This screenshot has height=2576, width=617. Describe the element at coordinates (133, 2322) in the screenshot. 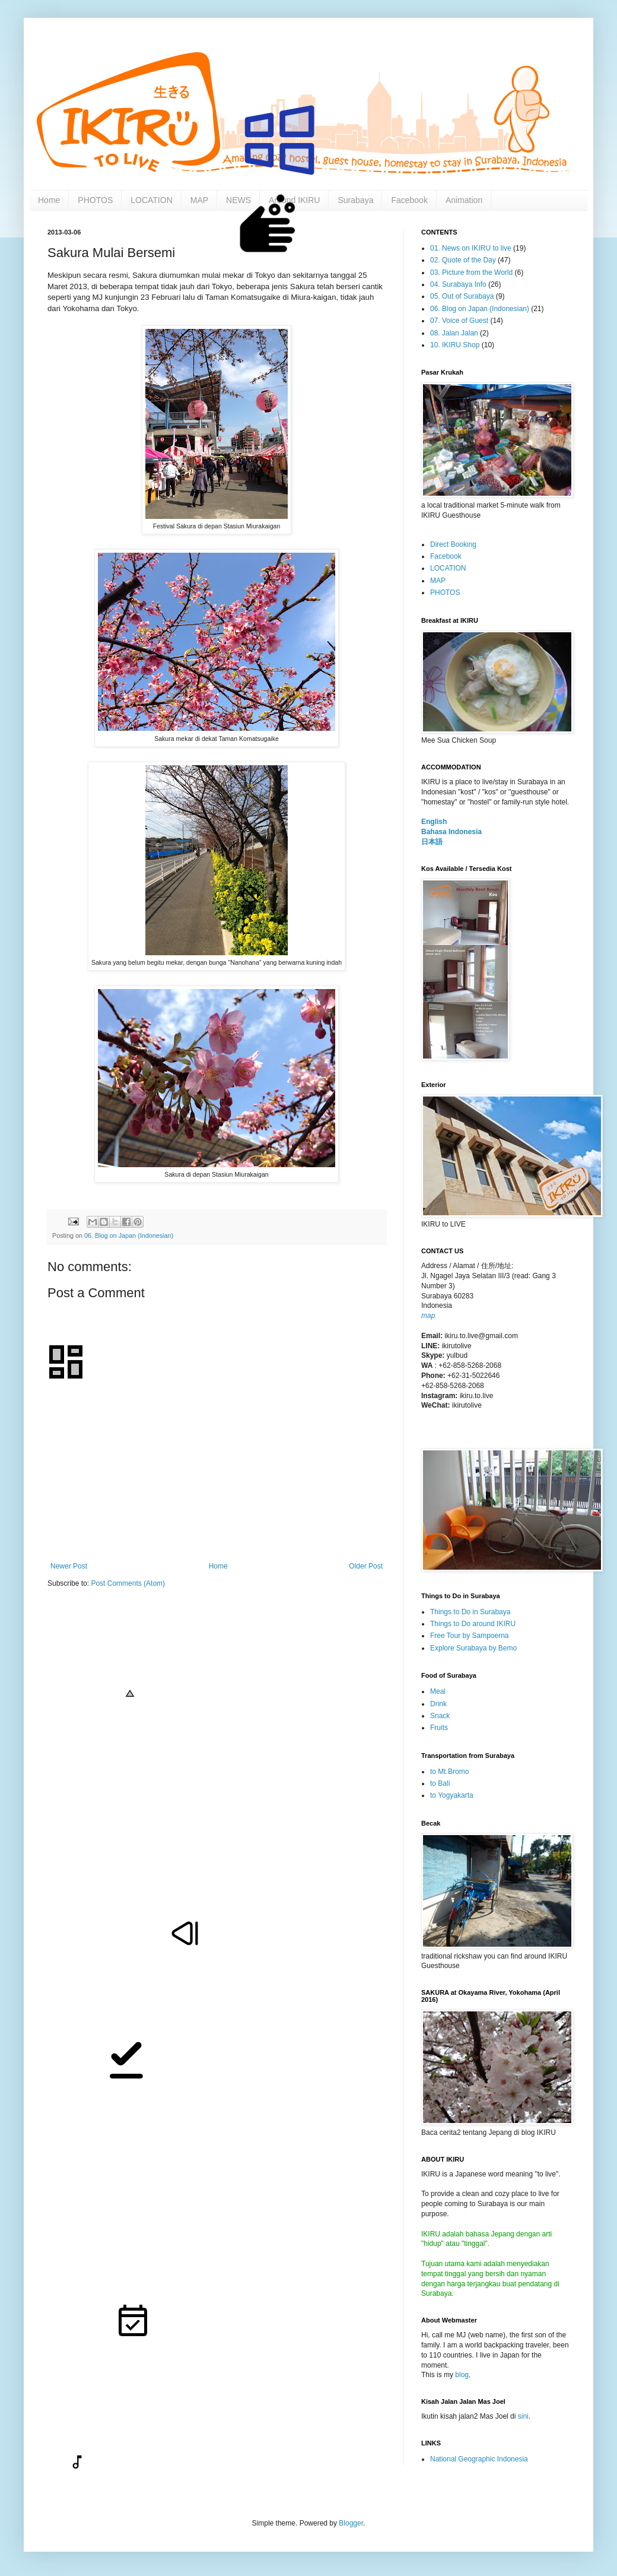

I see `event confirmed or available` at that location.